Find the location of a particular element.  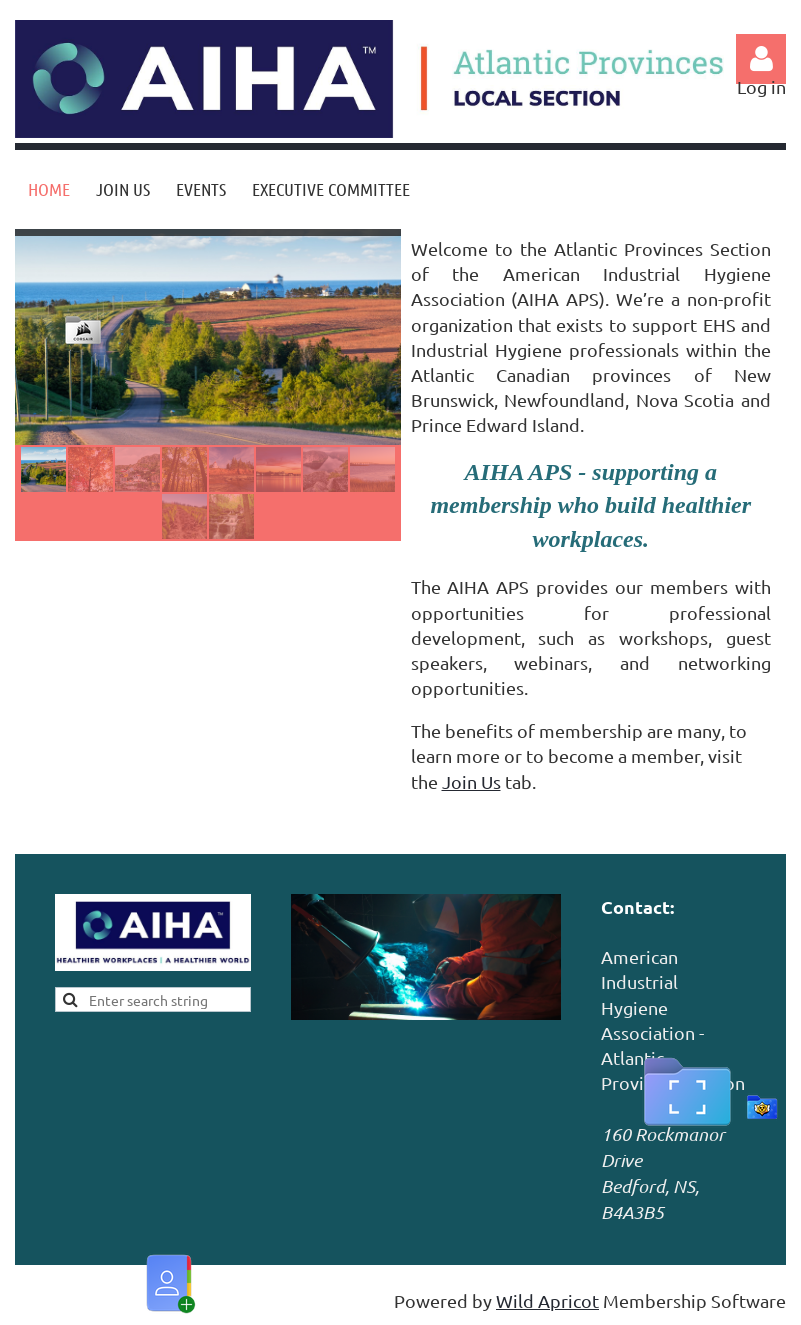

folder containing corsair software or drivers is located at coordinates (83, 331).